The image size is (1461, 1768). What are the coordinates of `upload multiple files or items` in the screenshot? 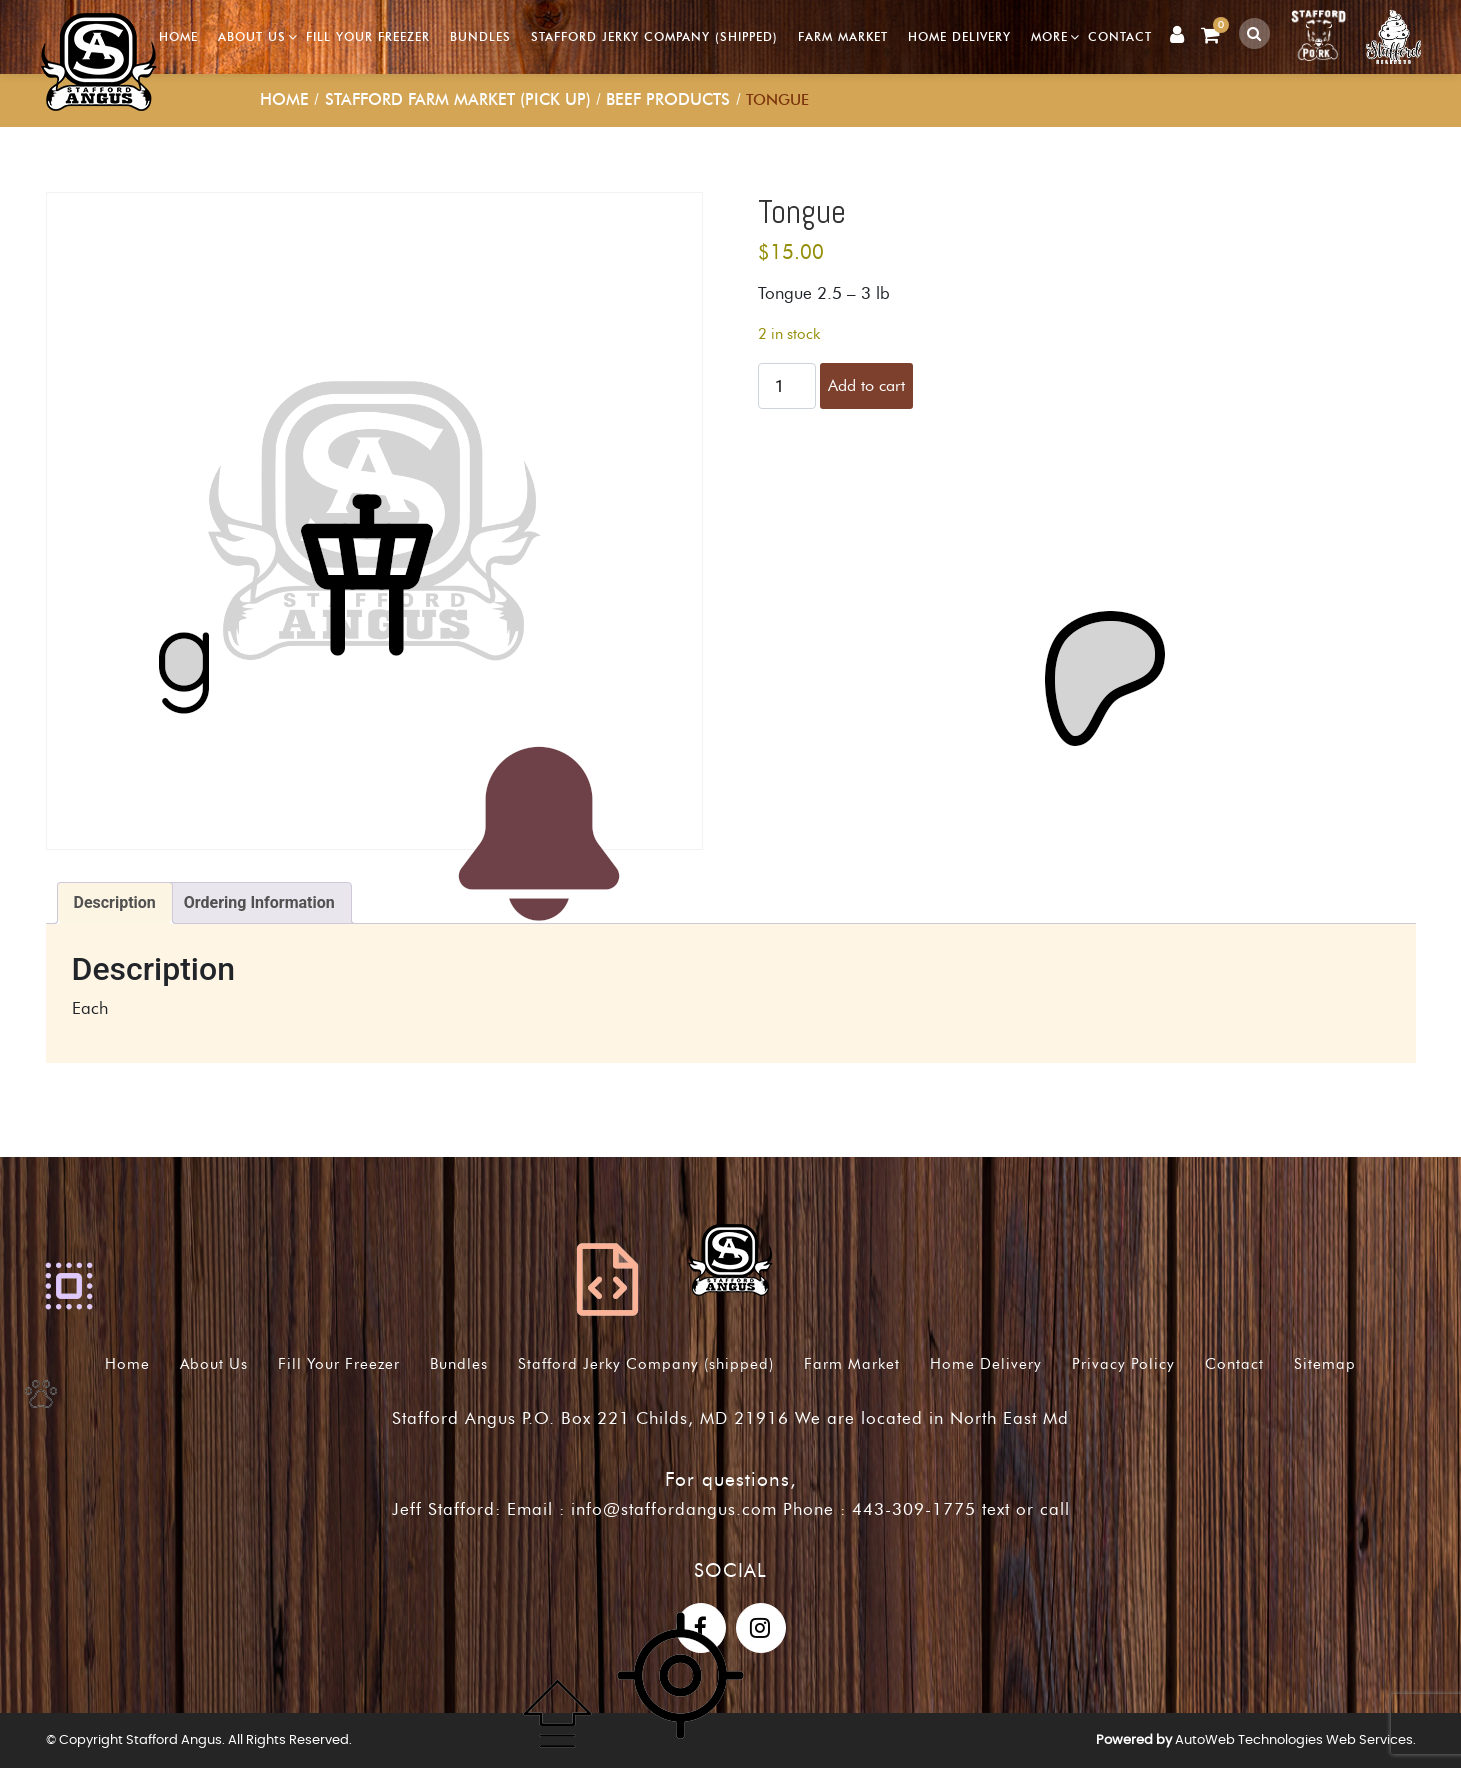 It's located at (557, 1716).